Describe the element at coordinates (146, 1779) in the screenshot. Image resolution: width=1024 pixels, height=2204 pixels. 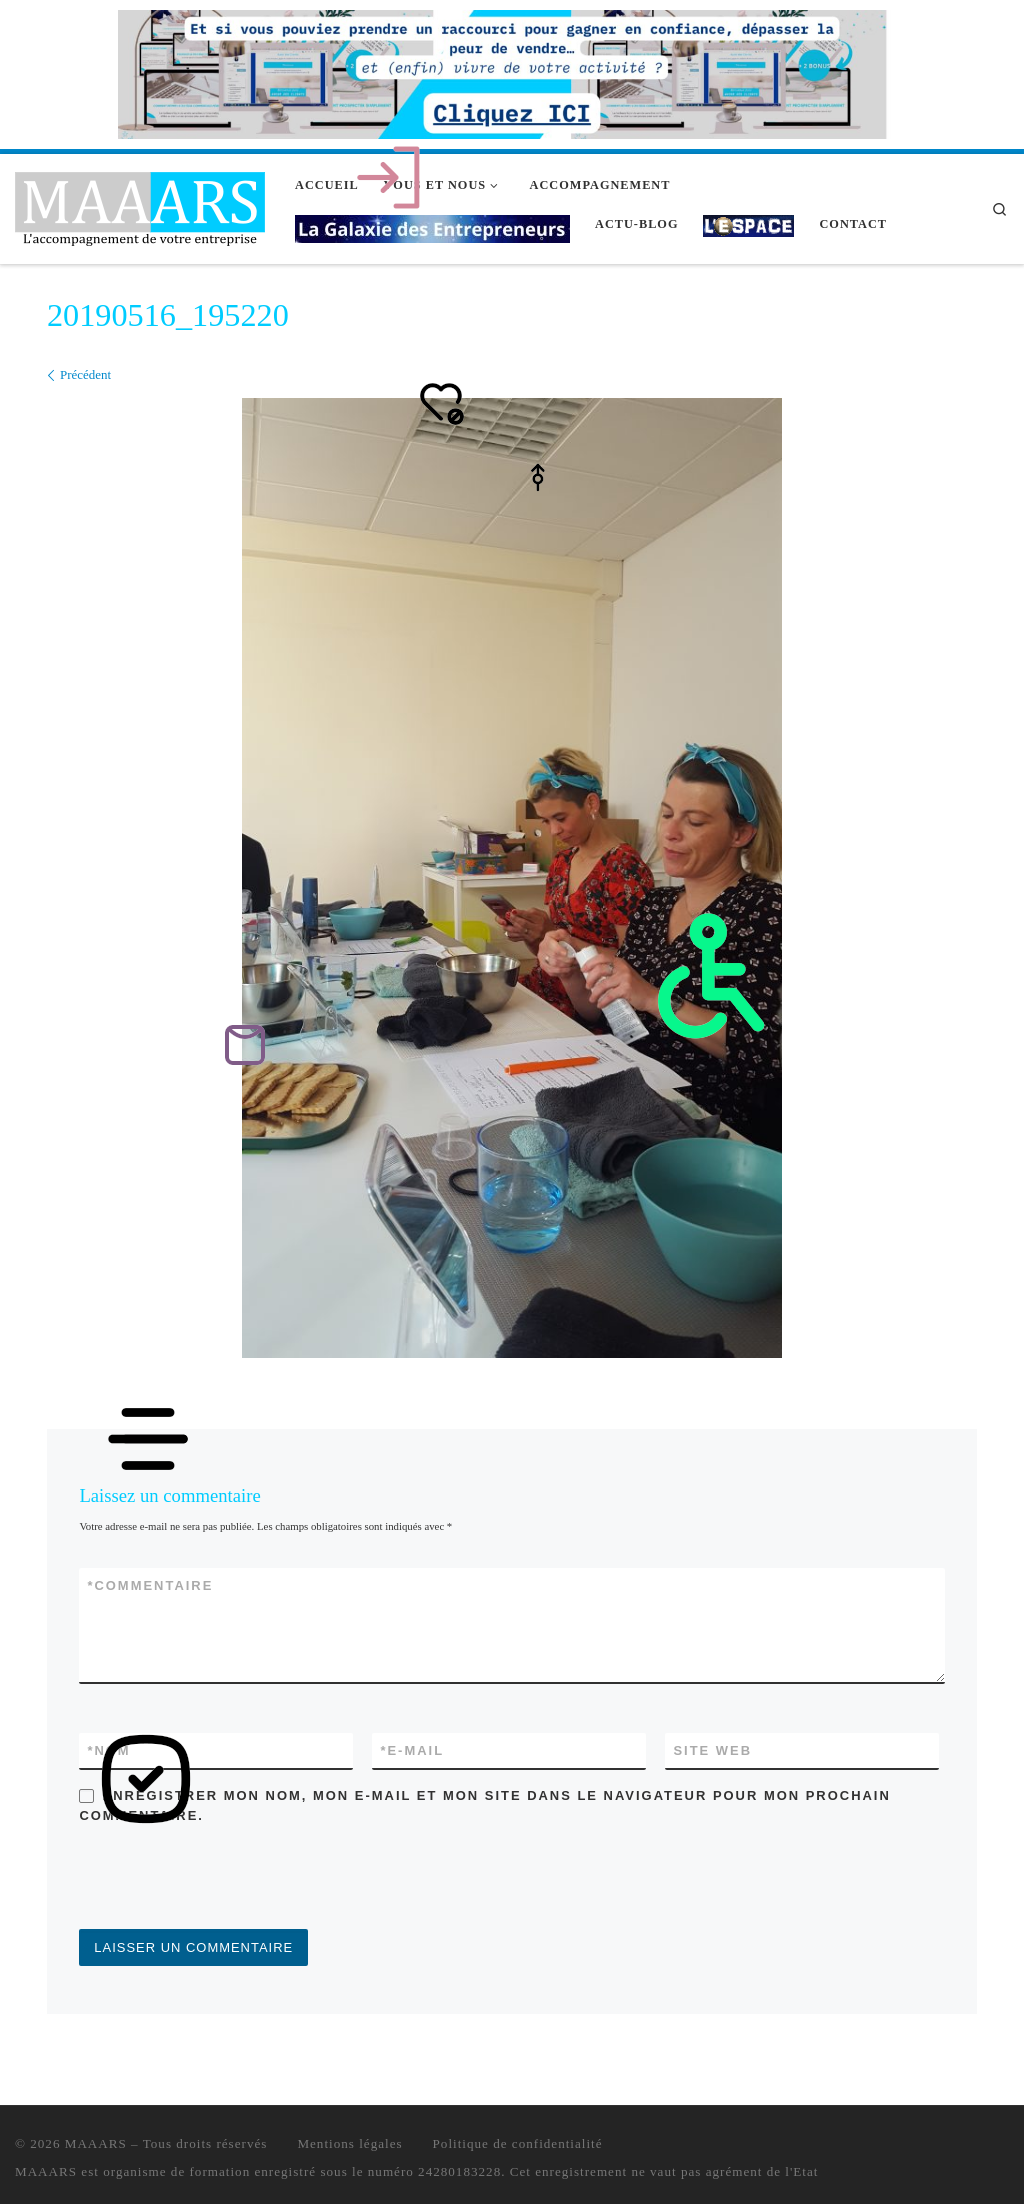
I see `mark task as complete` at that location.